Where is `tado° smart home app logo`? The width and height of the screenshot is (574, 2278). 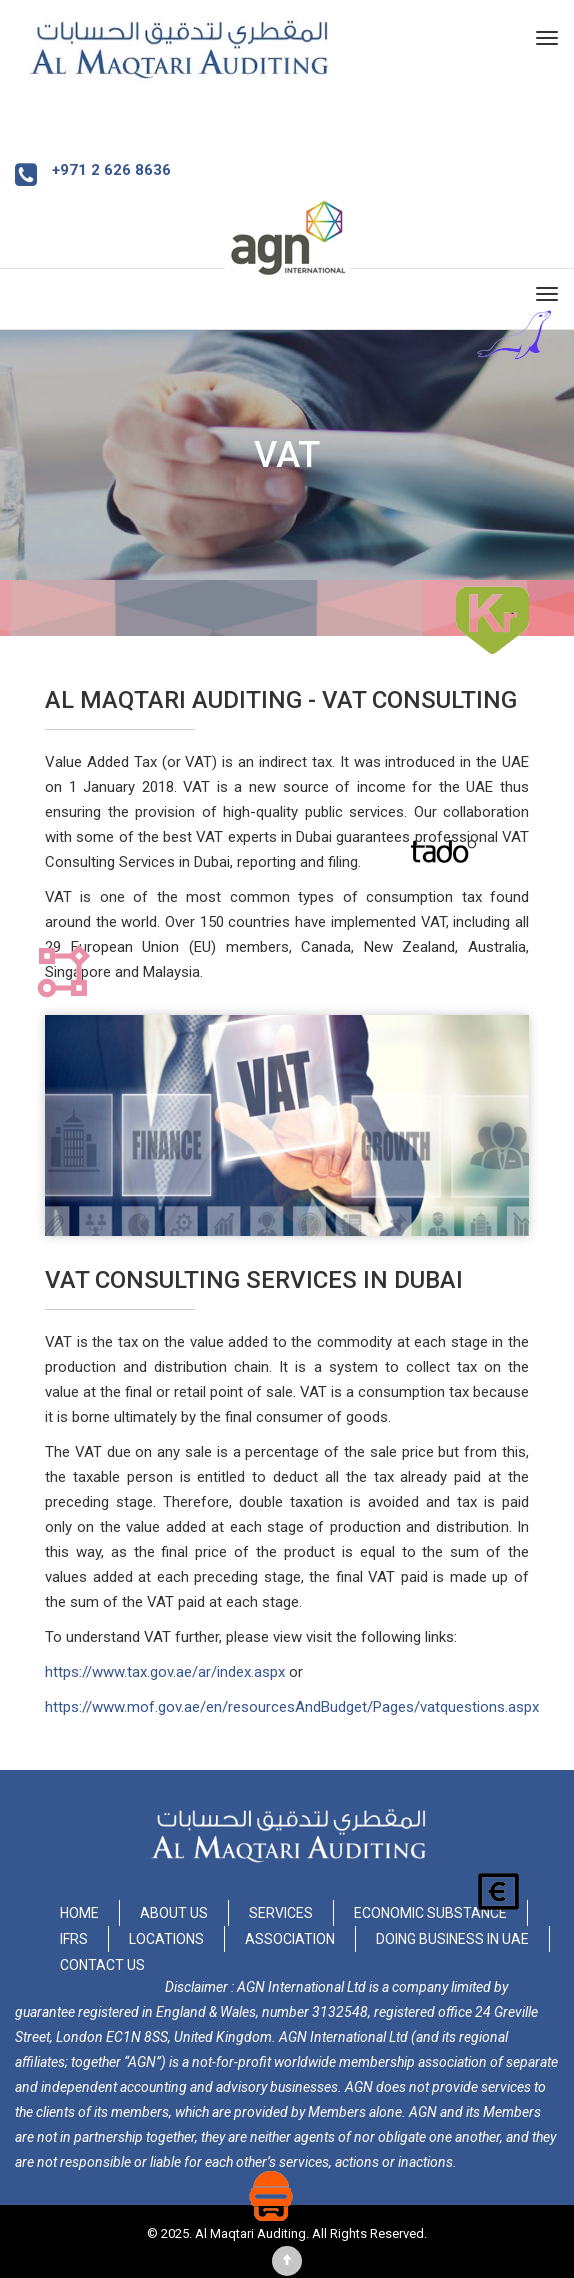 tado° smart home app logo is located at coordinates (443, 851).